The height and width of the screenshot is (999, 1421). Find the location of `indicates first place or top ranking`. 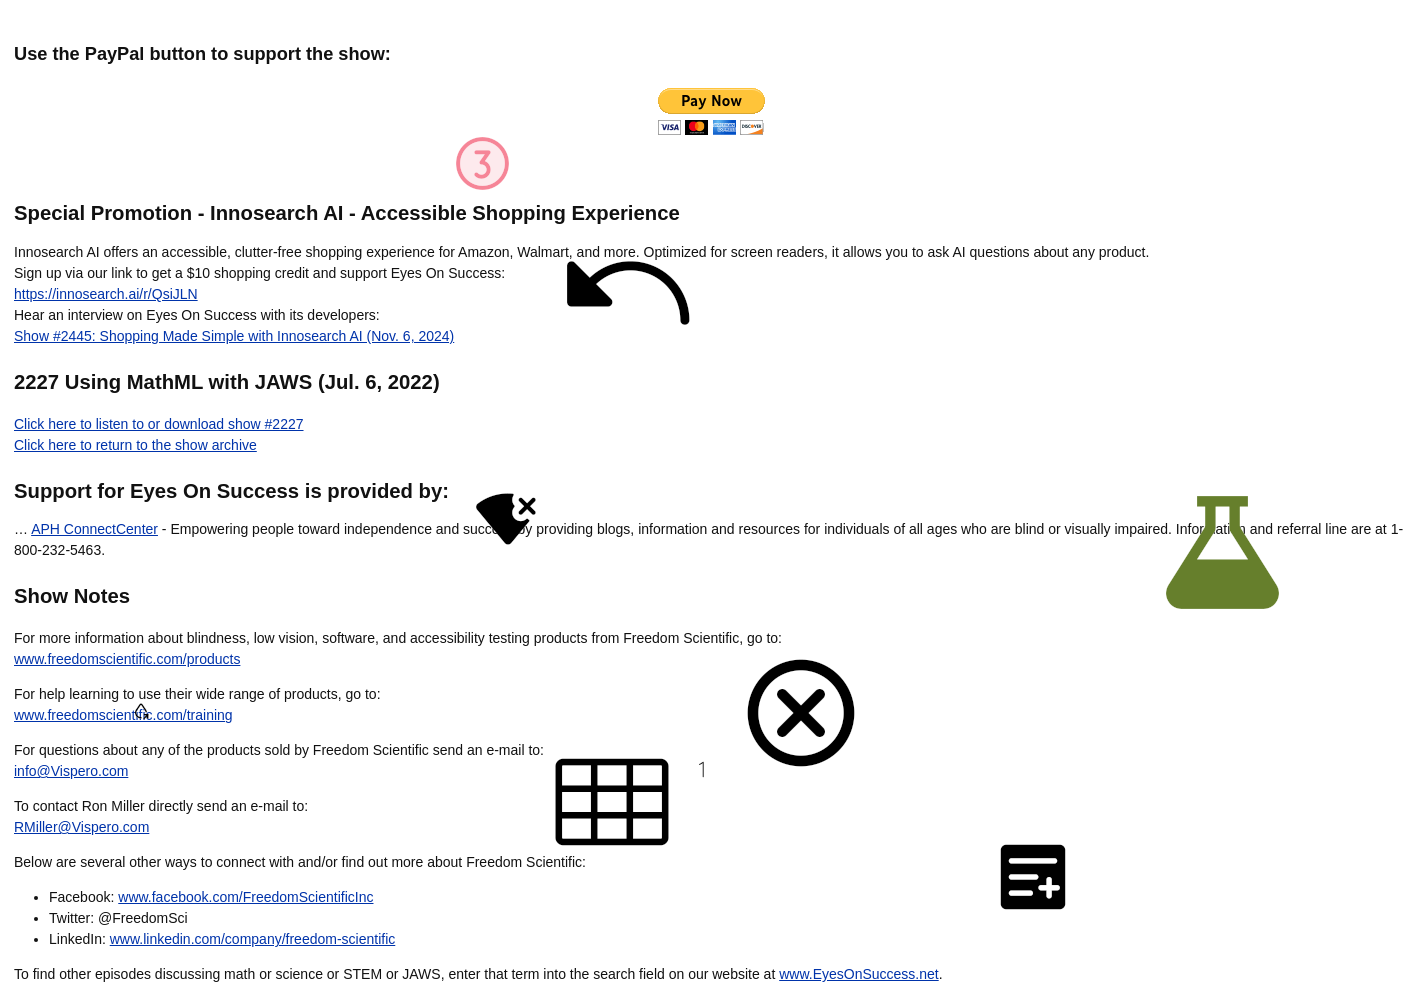

indicates first place or top ranking is located at coordinates (702, 769).